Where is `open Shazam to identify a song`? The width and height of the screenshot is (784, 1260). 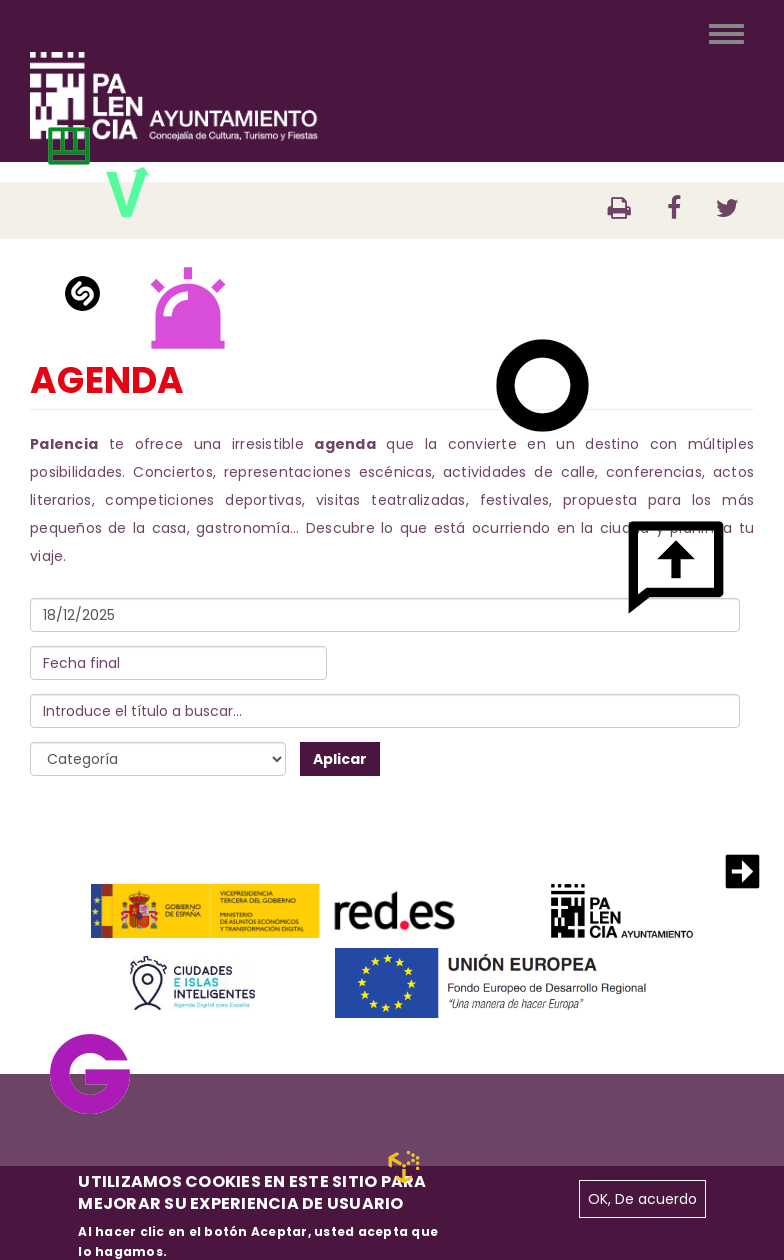
open Shazam to identify a song is located at coordinates (82, 293).